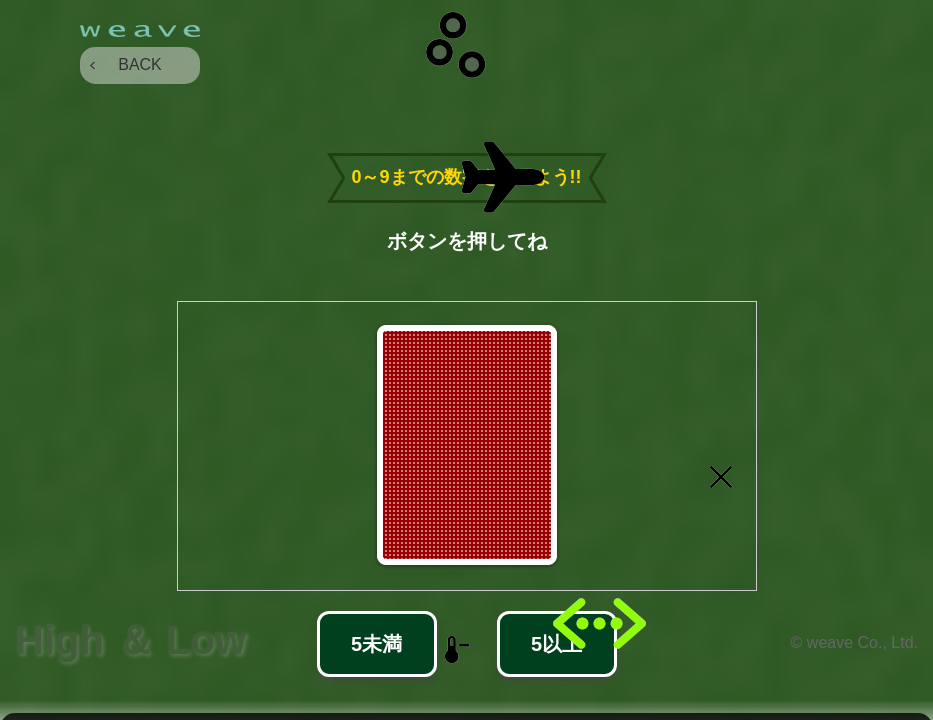  What do you see at coordinates (503, 177) in the screenshot?
I see `enable airplane mode` at bounding box center [503, 177].